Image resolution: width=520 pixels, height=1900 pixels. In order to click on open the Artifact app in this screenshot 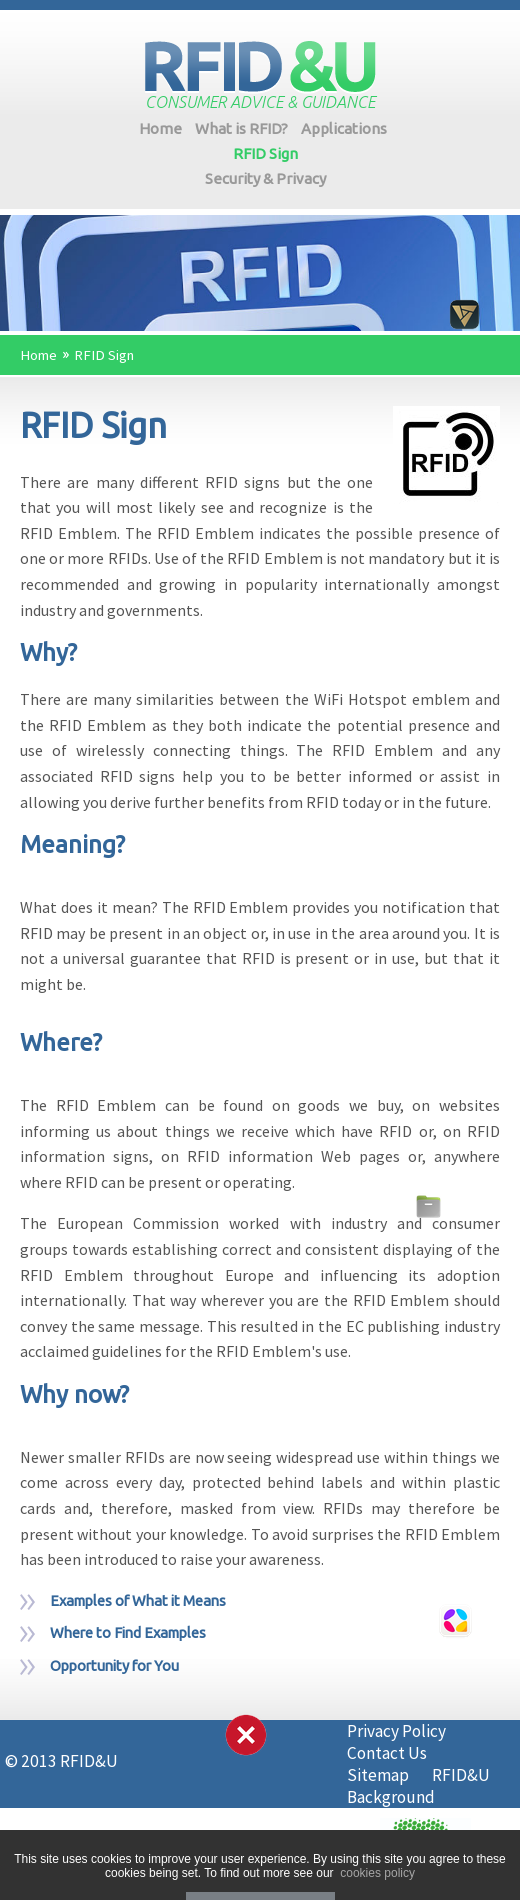, I will do `click(464, 314)`.